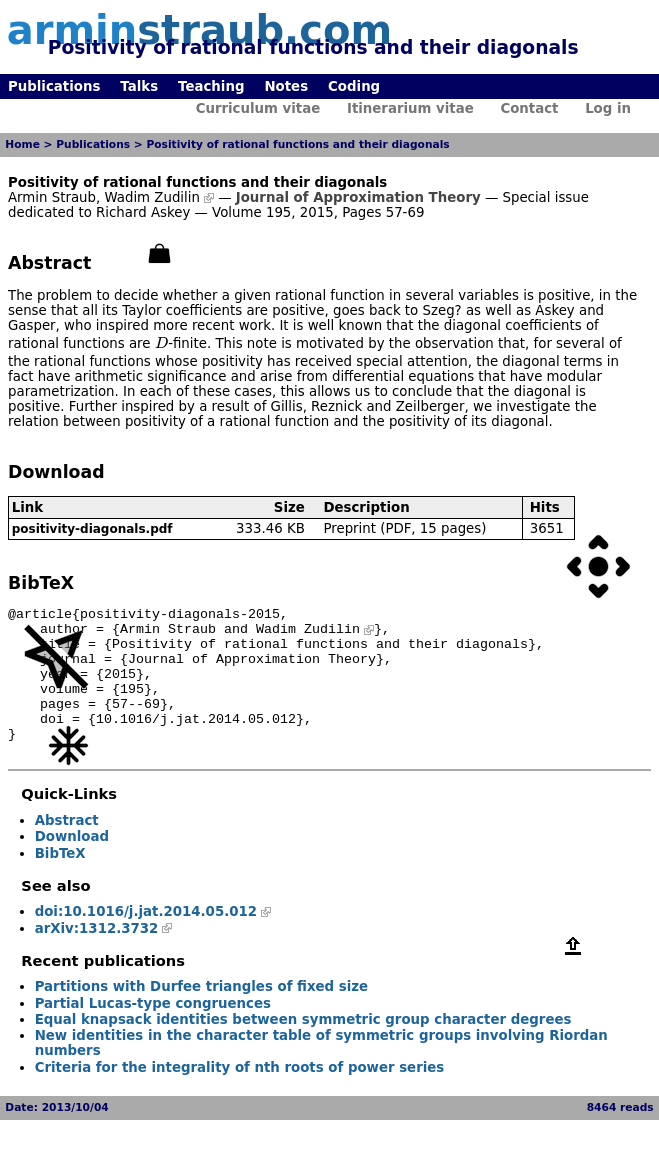 The height and width of the screenshot is (1163, 659). Describe the element at coordinates (68, 745) in the screenshot. I see `toggle air conditioning or cooling settings` at that location.